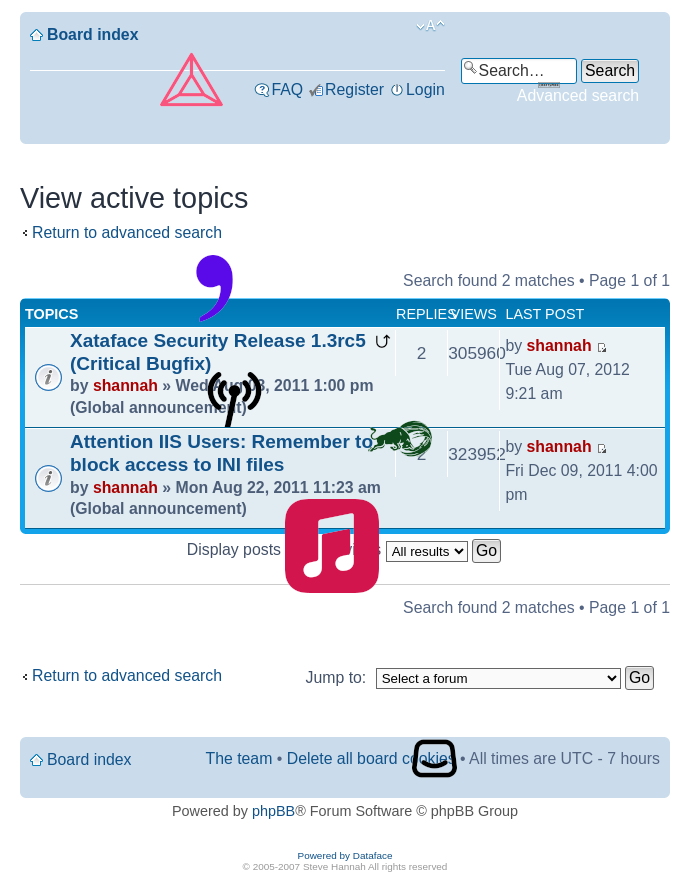 The height and width of the screenshot is (894, 690). I want to click on comma.ai company logo, so click(214, 288).